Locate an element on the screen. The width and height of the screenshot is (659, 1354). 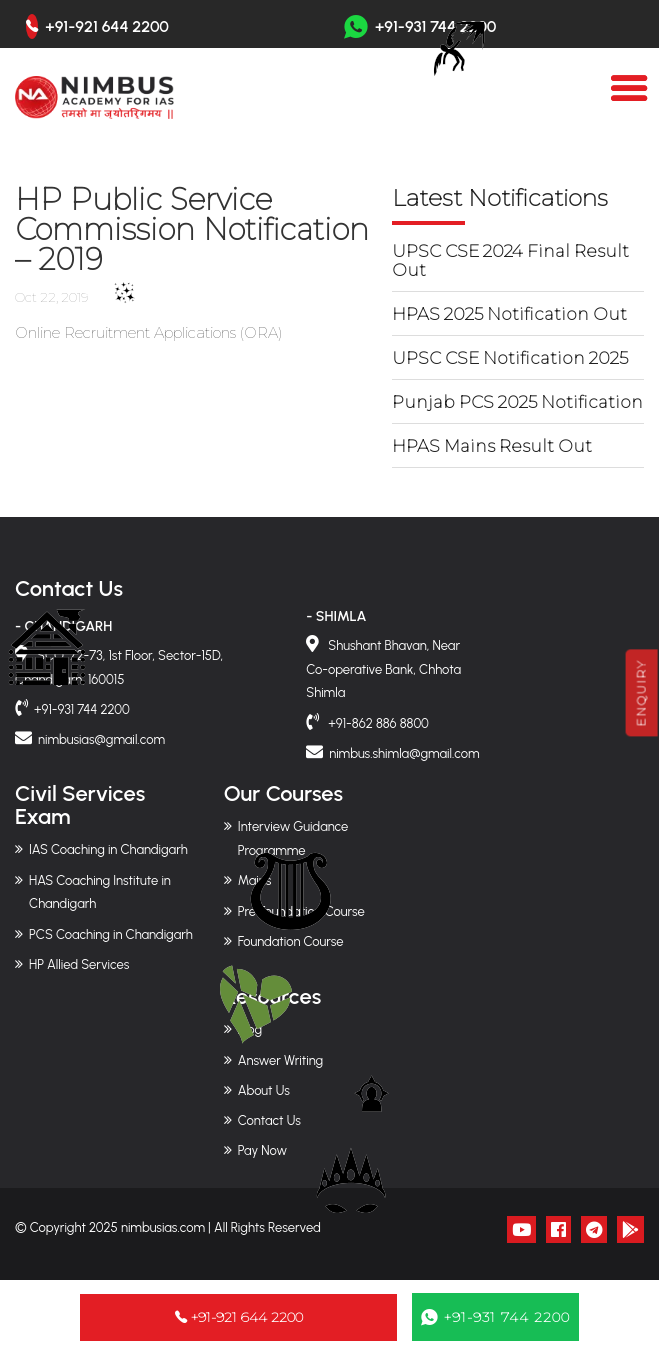
select a cabin or lodge accommodation is located at coordinates (47, 648).